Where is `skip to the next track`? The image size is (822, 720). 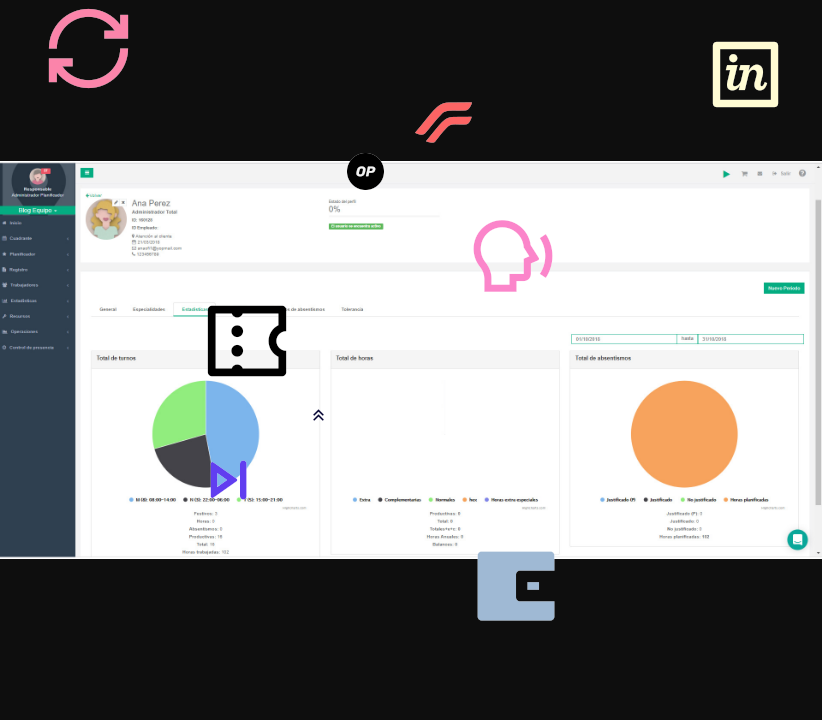 skip to the next track is located at coordinates (227, 480).